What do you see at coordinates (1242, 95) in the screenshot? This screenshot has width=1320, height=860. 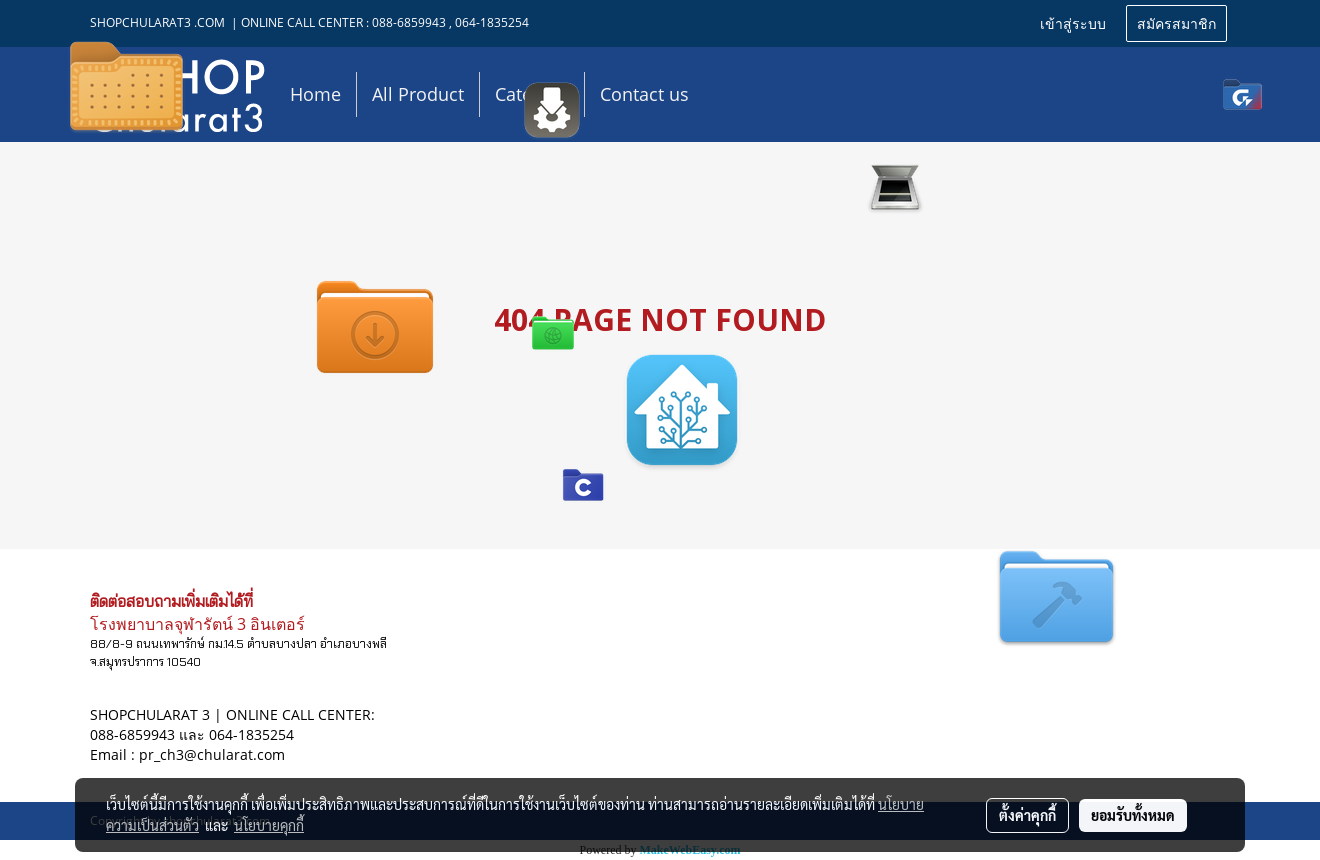 I see `open gigabyte files or software folder` at bounding box center [1242, 95].